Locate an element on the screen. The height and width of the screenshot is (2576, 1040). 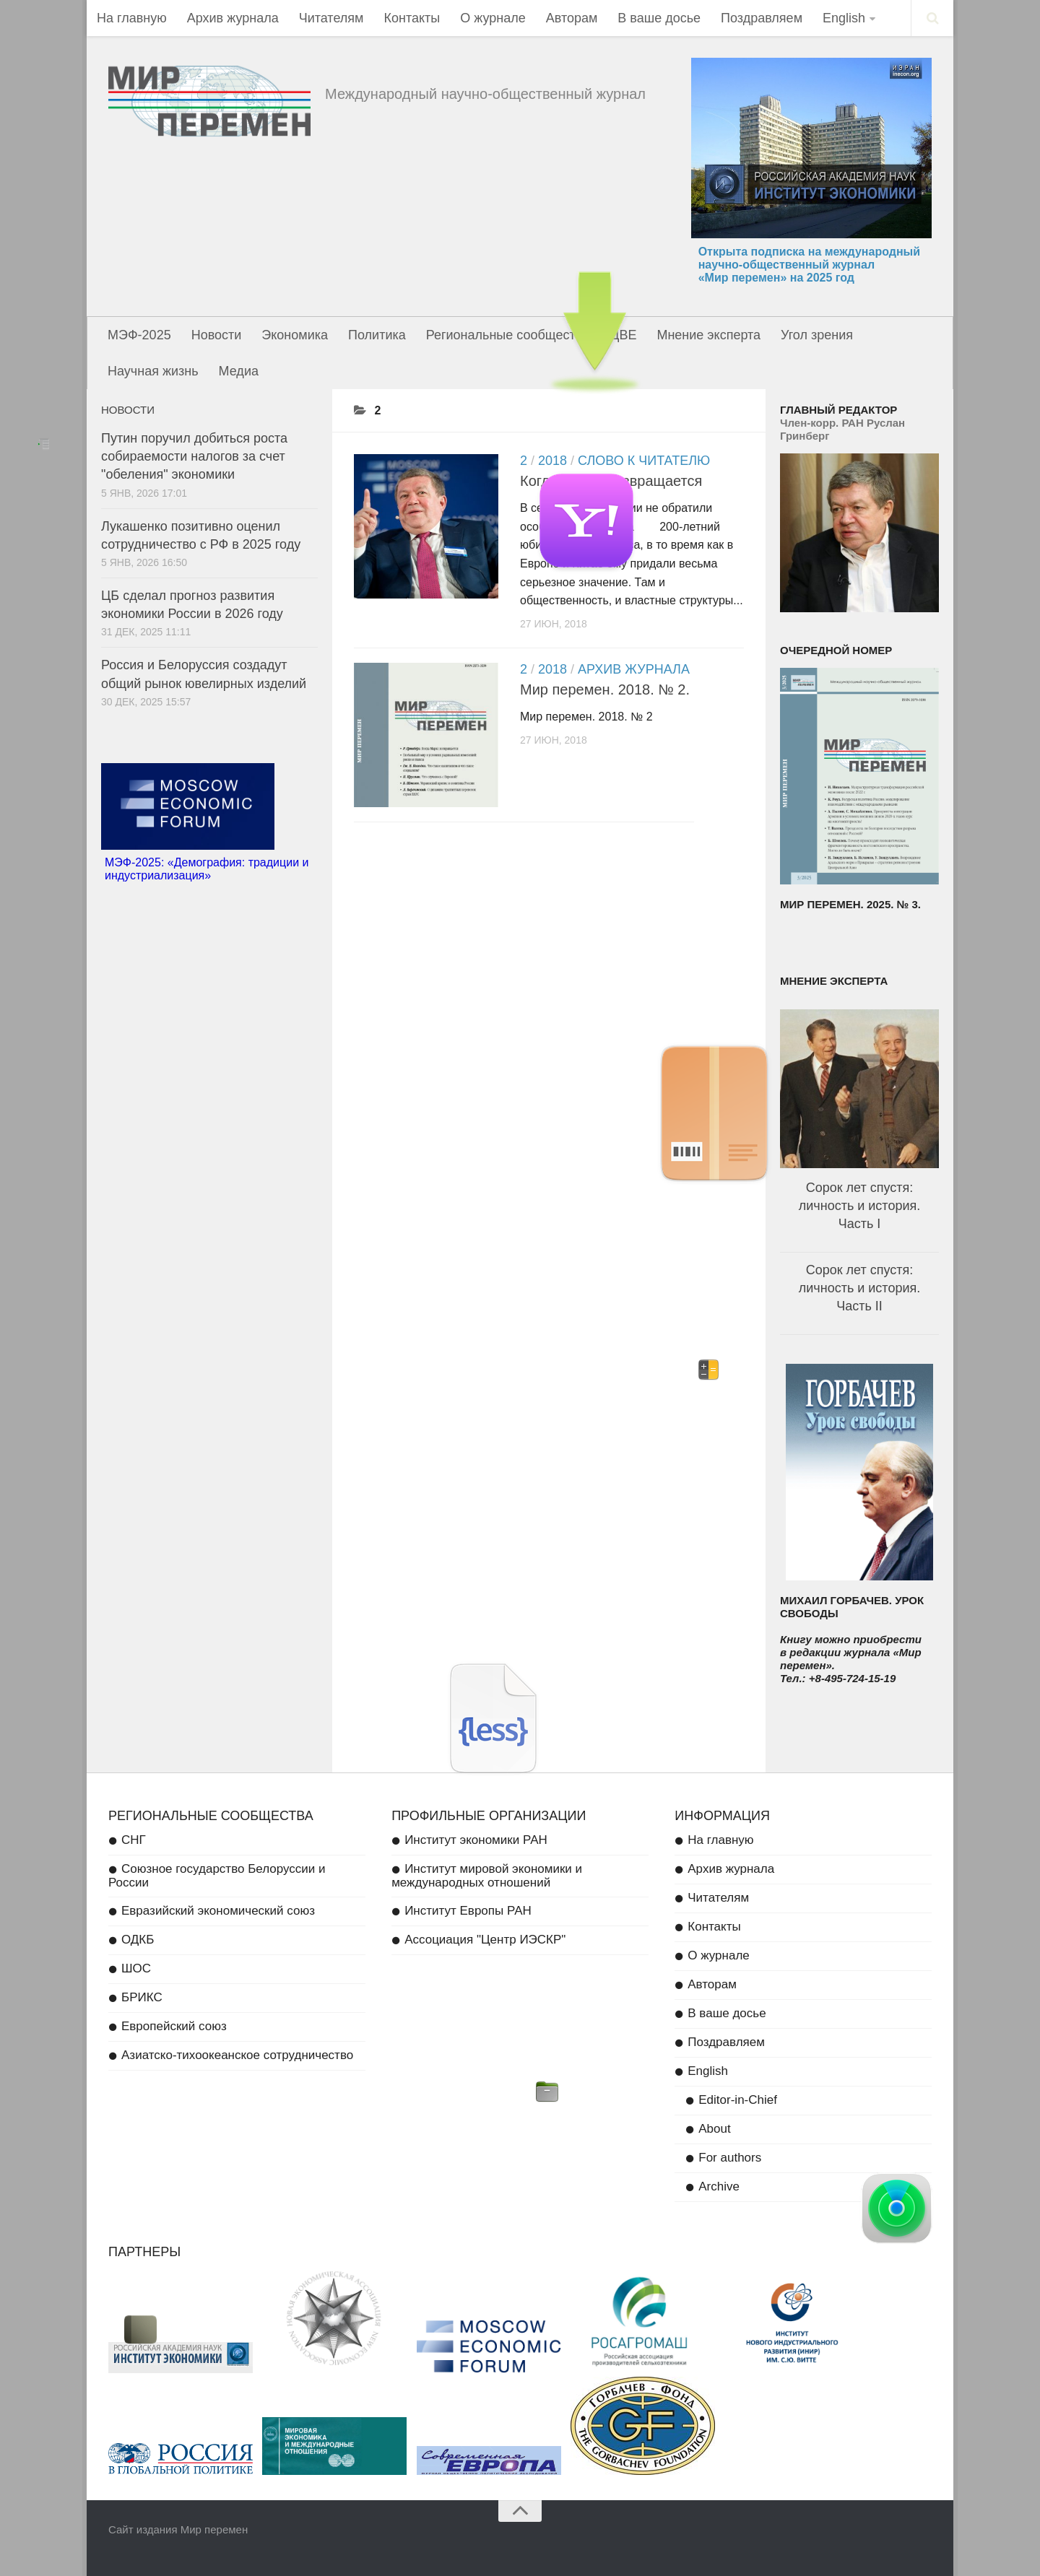
access the desktop folder is located at coordinates (140, 2328).